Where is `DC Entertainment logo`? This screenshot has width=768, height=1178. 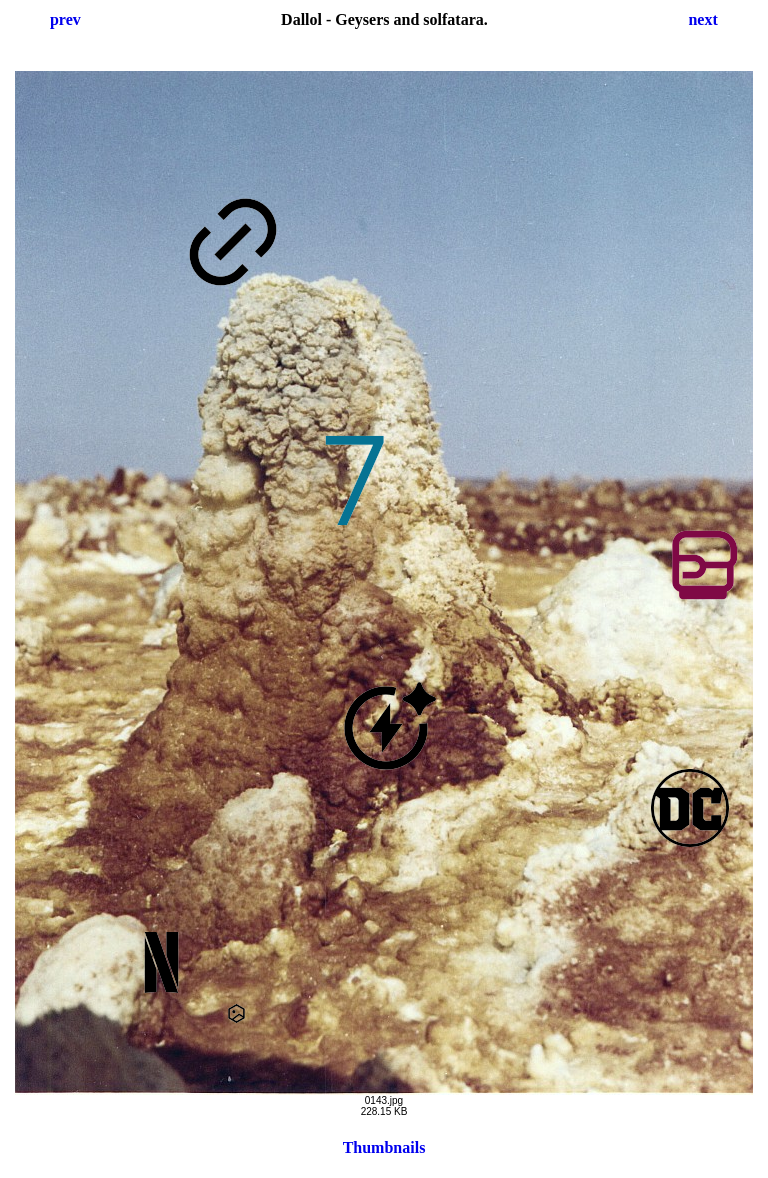
DC Entertainment logo is located at coordinates (690, 808).